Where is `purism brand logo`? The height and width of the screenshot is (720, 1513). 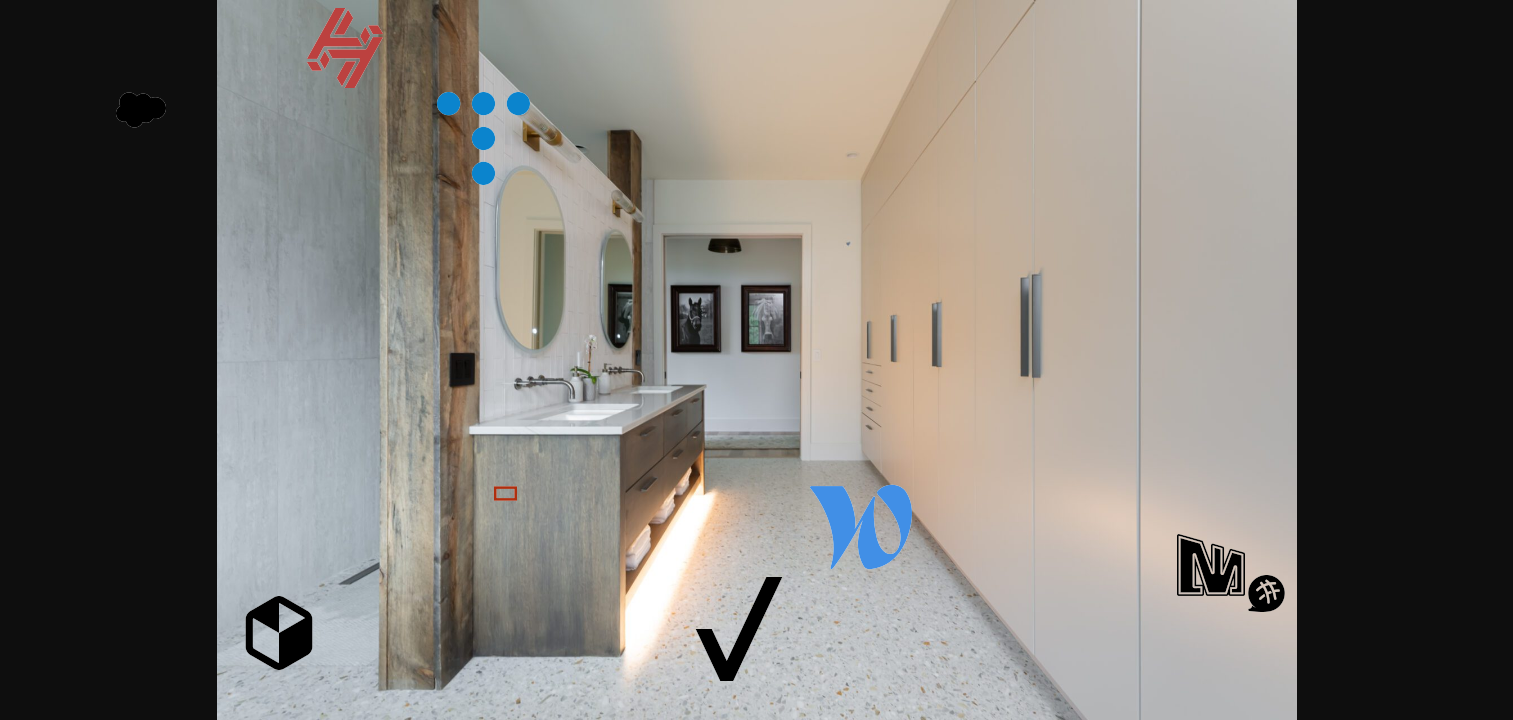 purism brand logo is located at coordinates (505, 493).